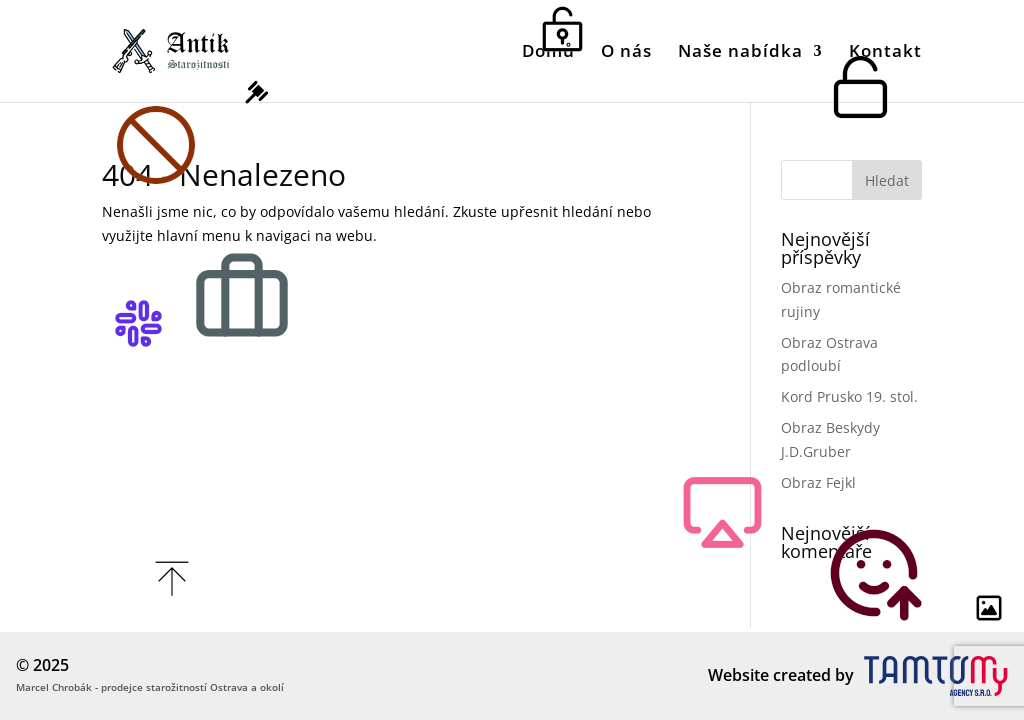  What do you see at coordinates (722, 512) in the screenshot?
I see `stream content to an external display` at bounding box center [722, 512].